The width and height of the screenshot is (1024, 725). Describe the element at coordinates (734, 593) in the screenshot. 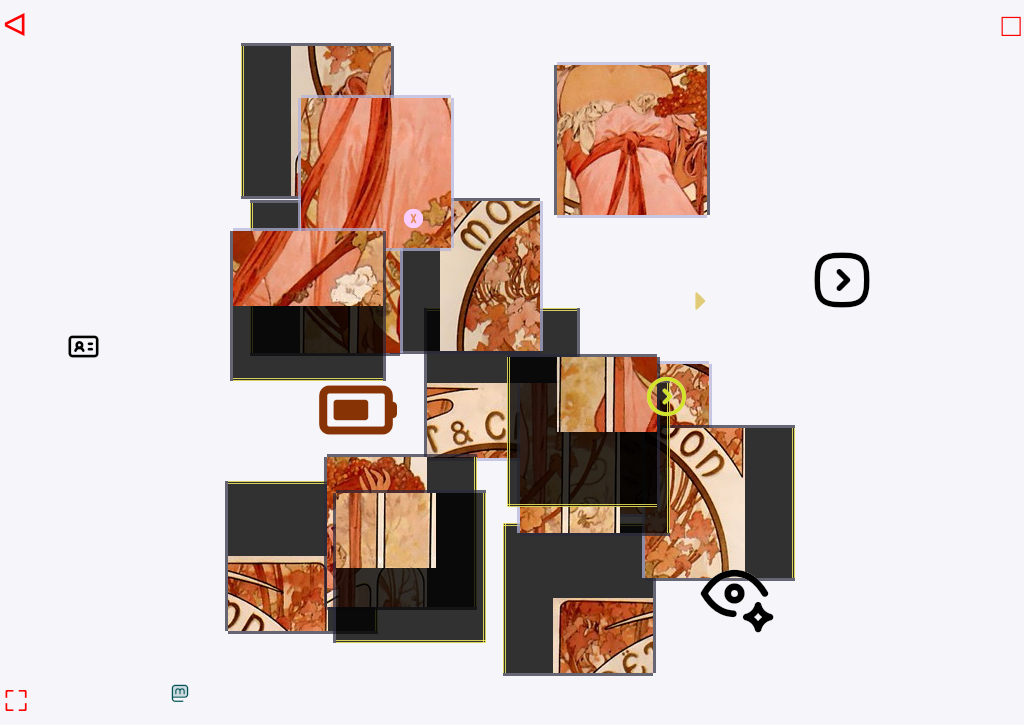

I see `enable smart view or AI-powered visual features` at that location.